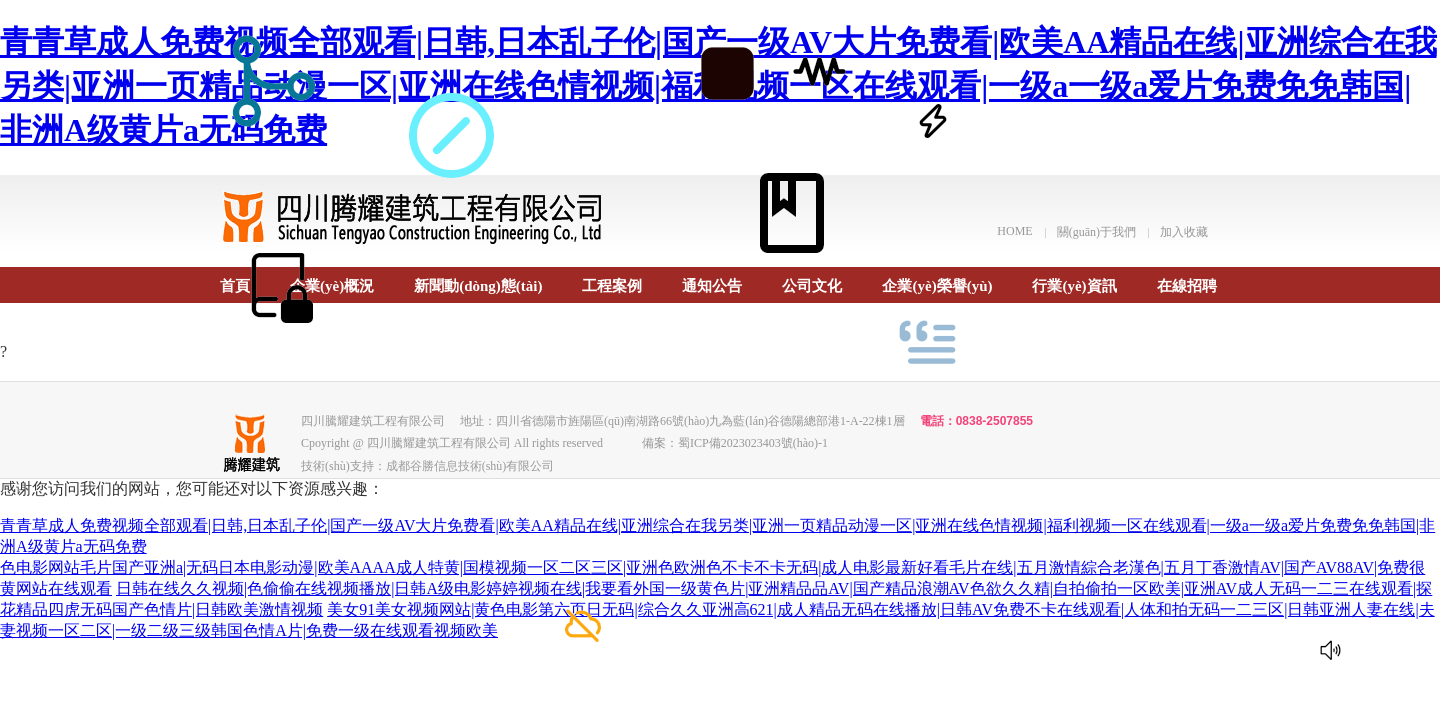  What do you see at coordinates (583, 624) in the screenshot?
I see `indicates cloud sync is unavailable` at bounding box center [583, 624].